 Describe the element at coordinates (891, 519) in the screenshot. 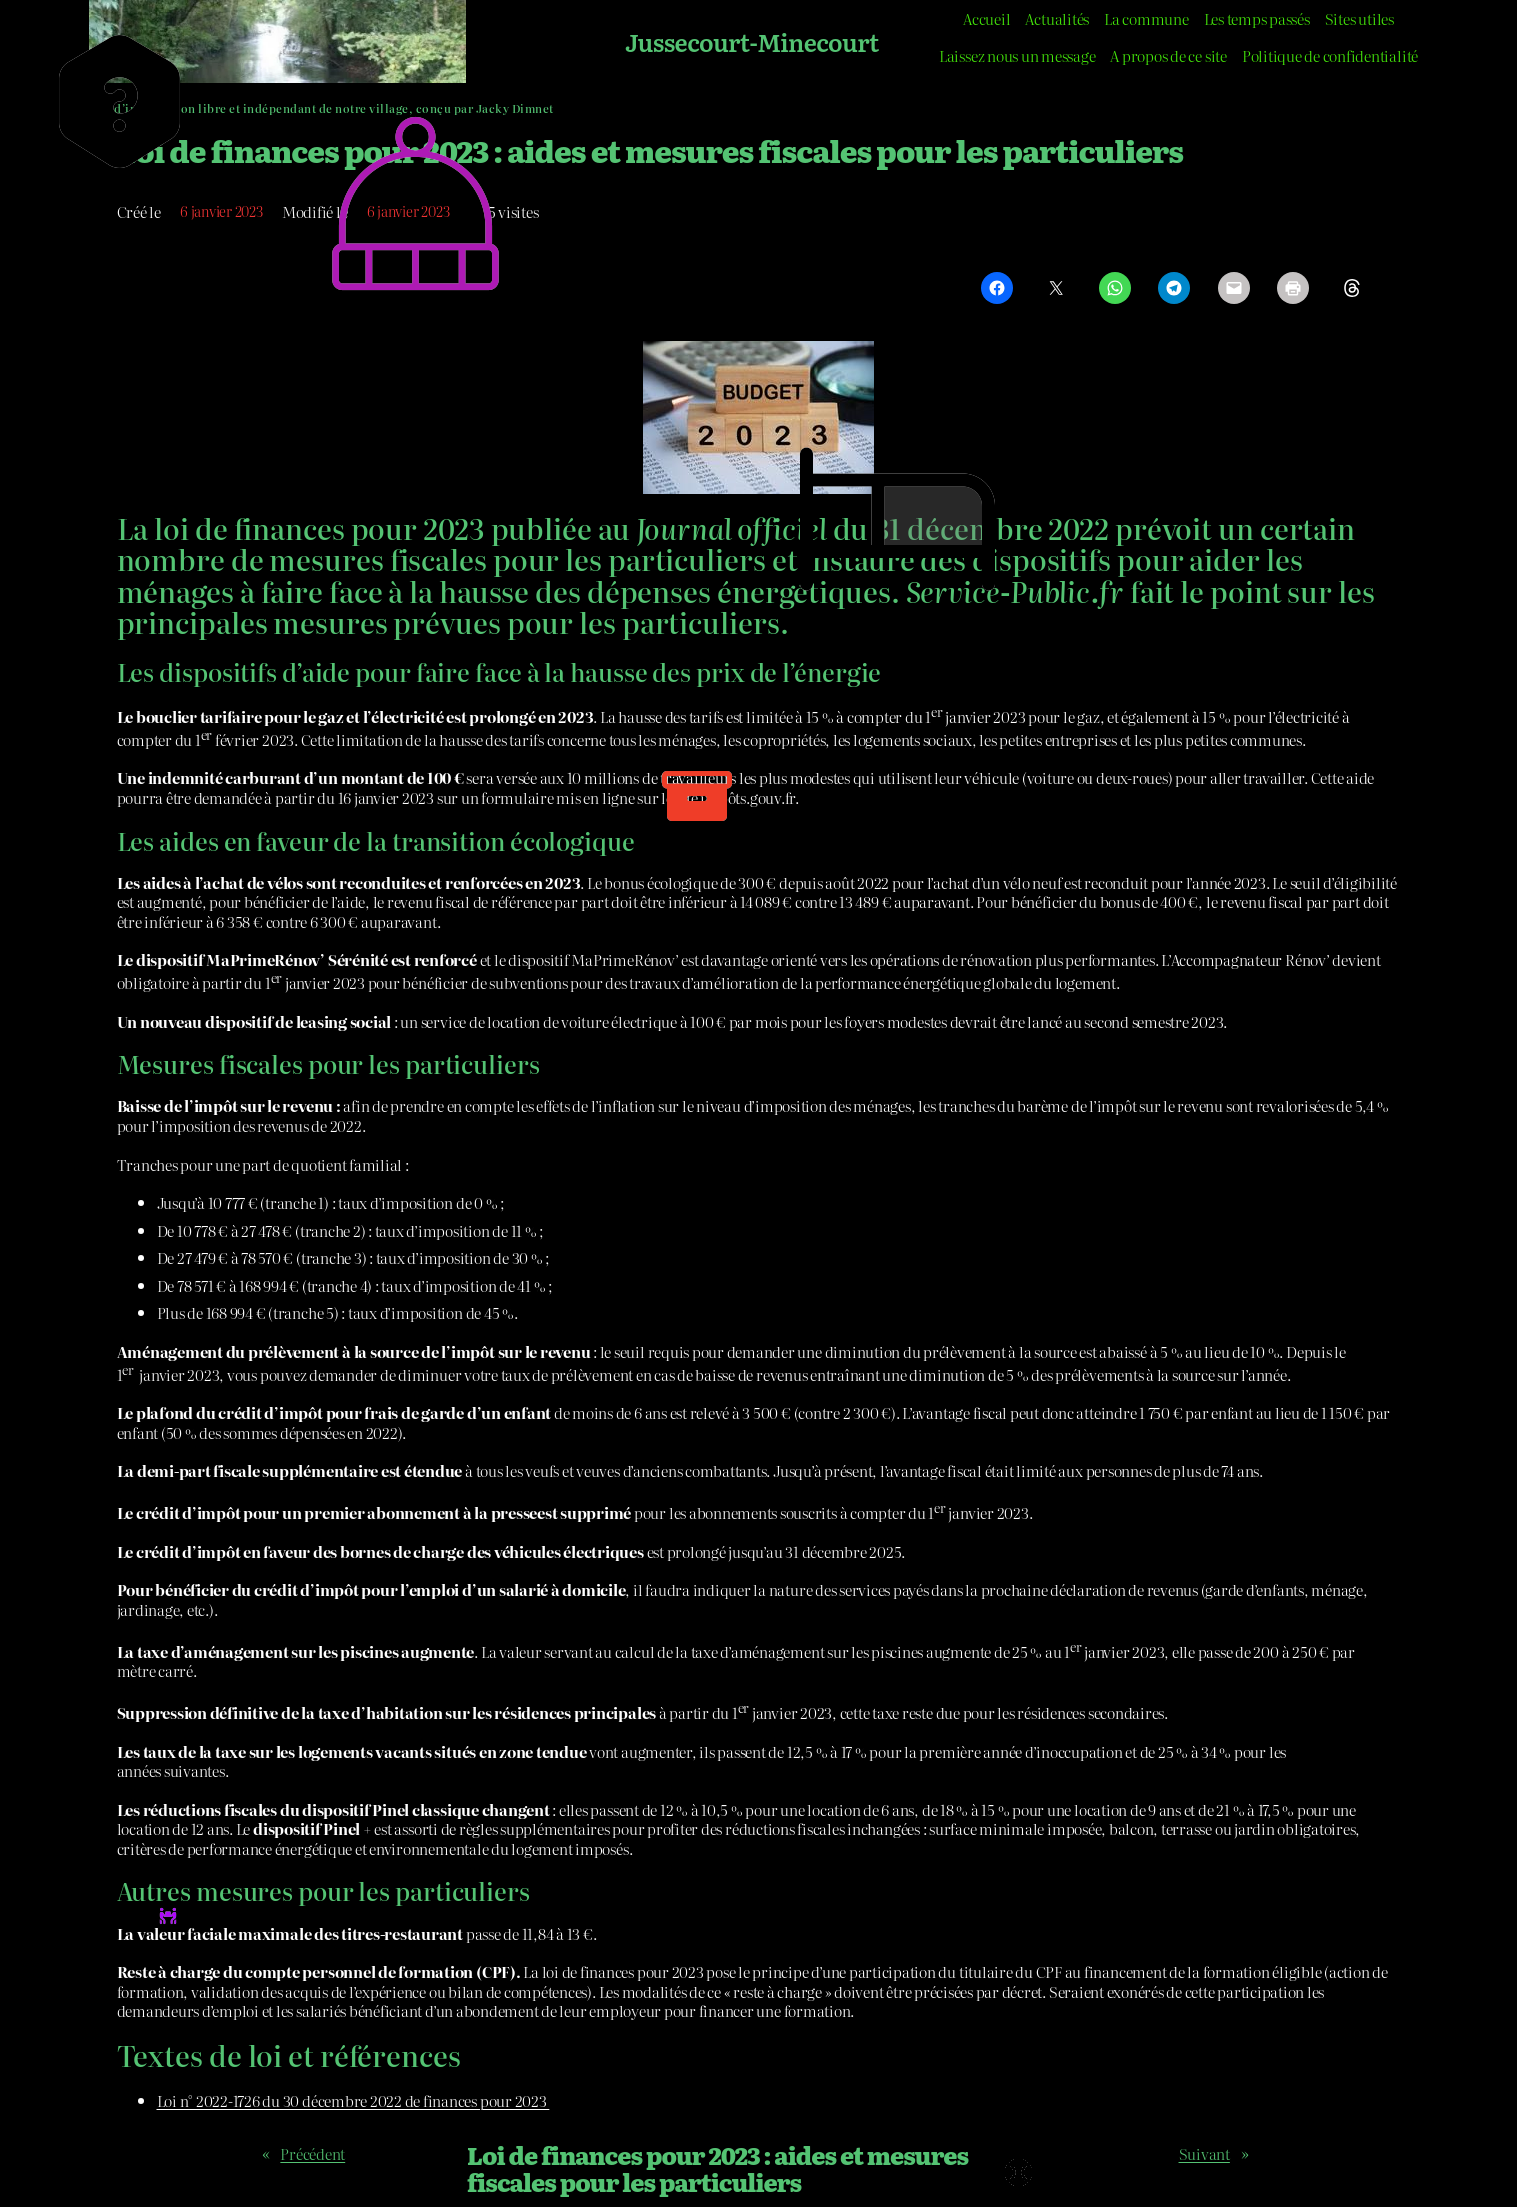

I see `view hotel or accommodation options` at that location.